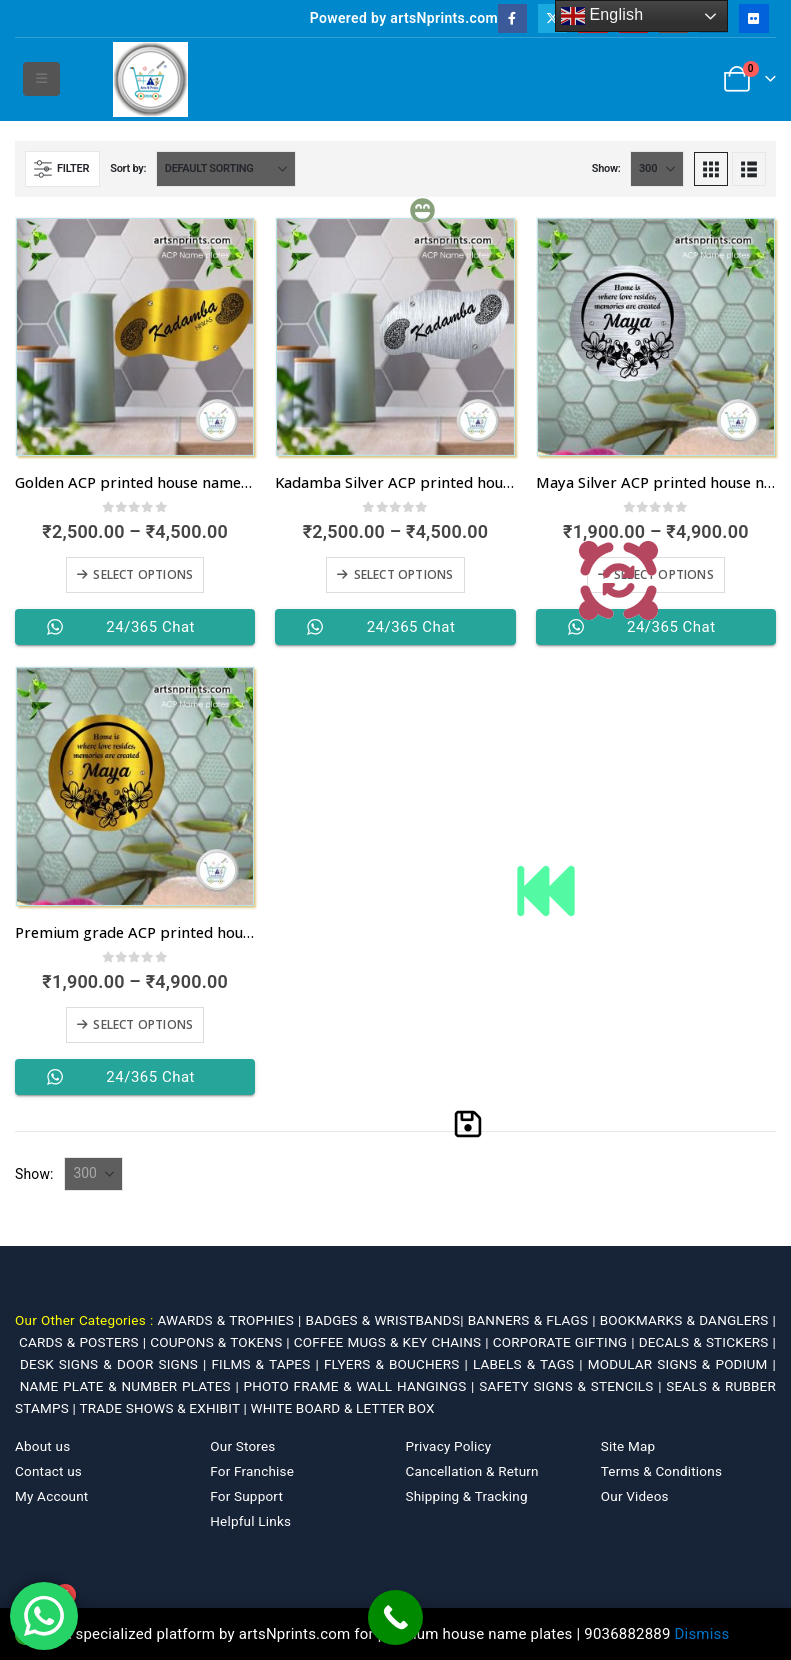 The image size is (791, 1660). Describe the element at coordinates (422, 210) in the screenshot. I see `add a reaction to a message` at that location.